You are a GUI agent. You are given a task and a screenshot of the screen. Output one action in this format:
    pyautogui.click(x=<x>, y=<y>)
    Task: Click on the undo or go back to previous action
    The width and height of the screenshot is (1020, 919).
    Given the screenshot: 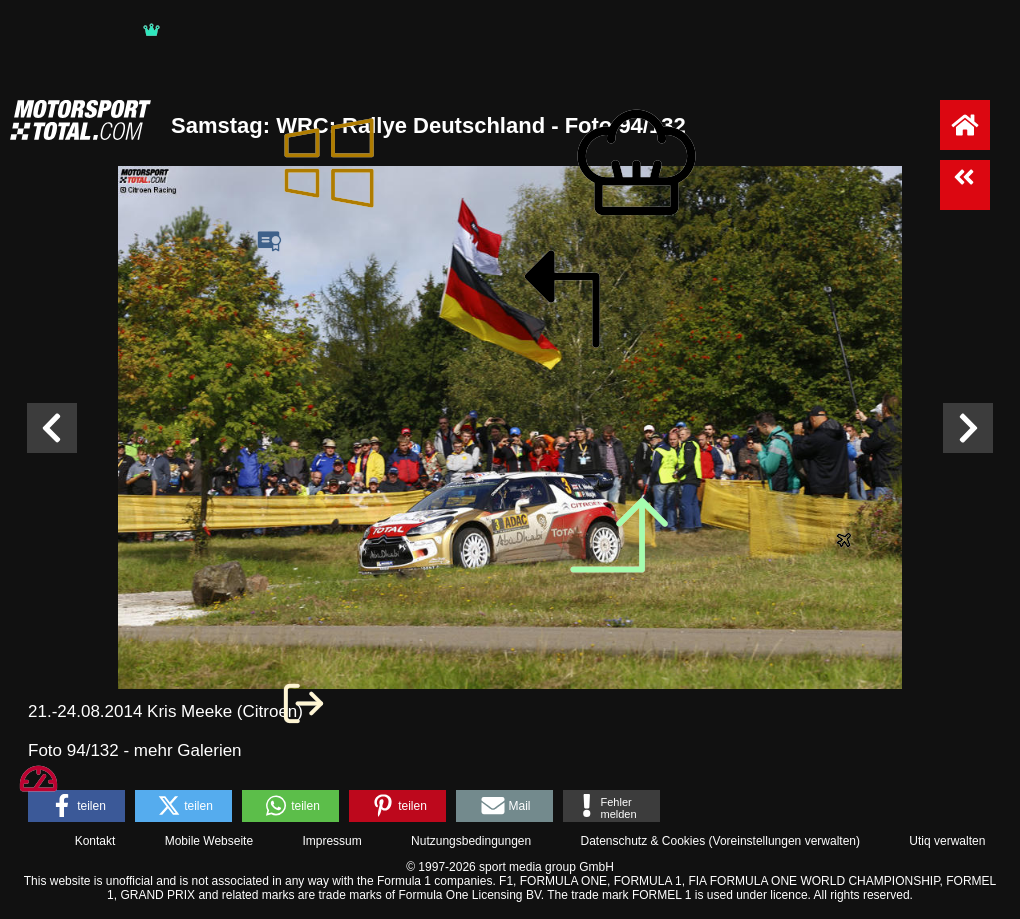 What is the action you would take?
    pyautogui.click(x=566, y=299)
    